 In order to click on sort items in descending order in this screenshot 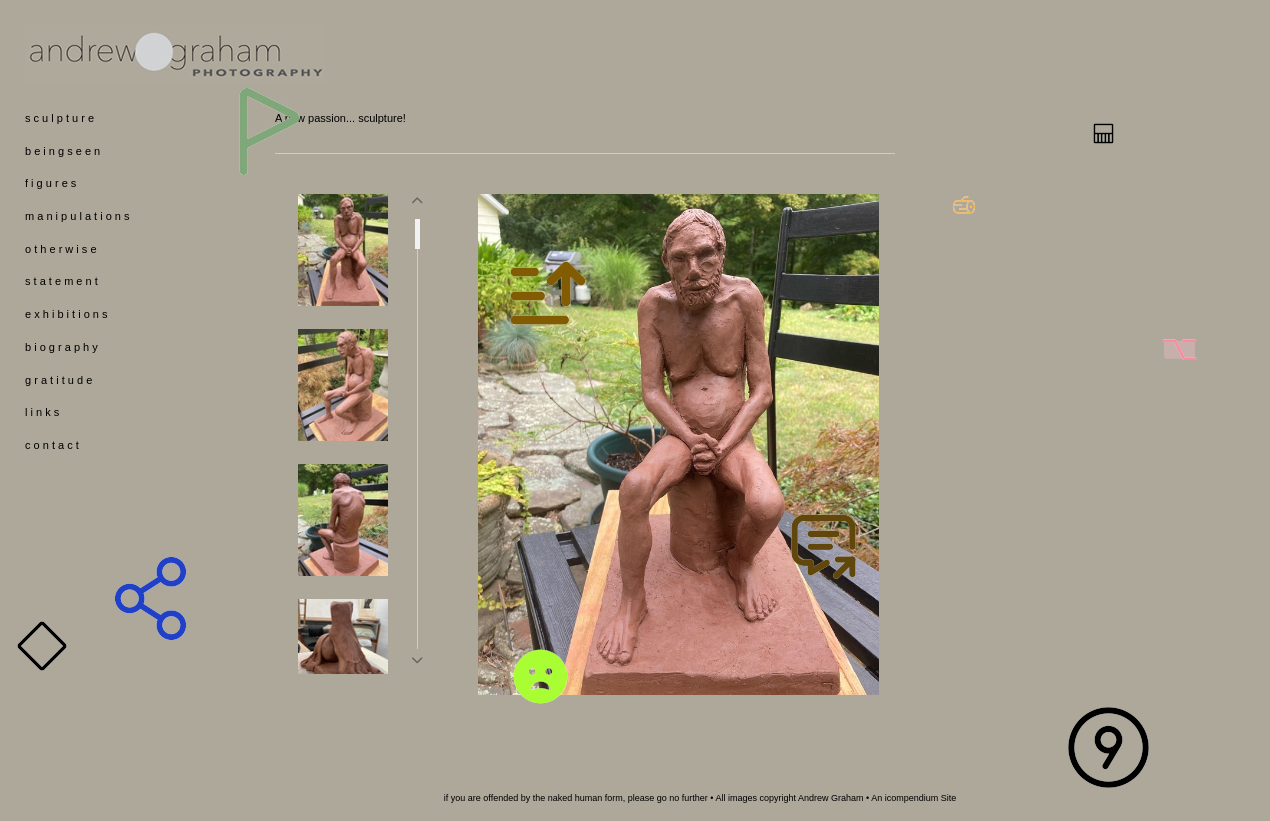, I will do `click(545, 296)`.